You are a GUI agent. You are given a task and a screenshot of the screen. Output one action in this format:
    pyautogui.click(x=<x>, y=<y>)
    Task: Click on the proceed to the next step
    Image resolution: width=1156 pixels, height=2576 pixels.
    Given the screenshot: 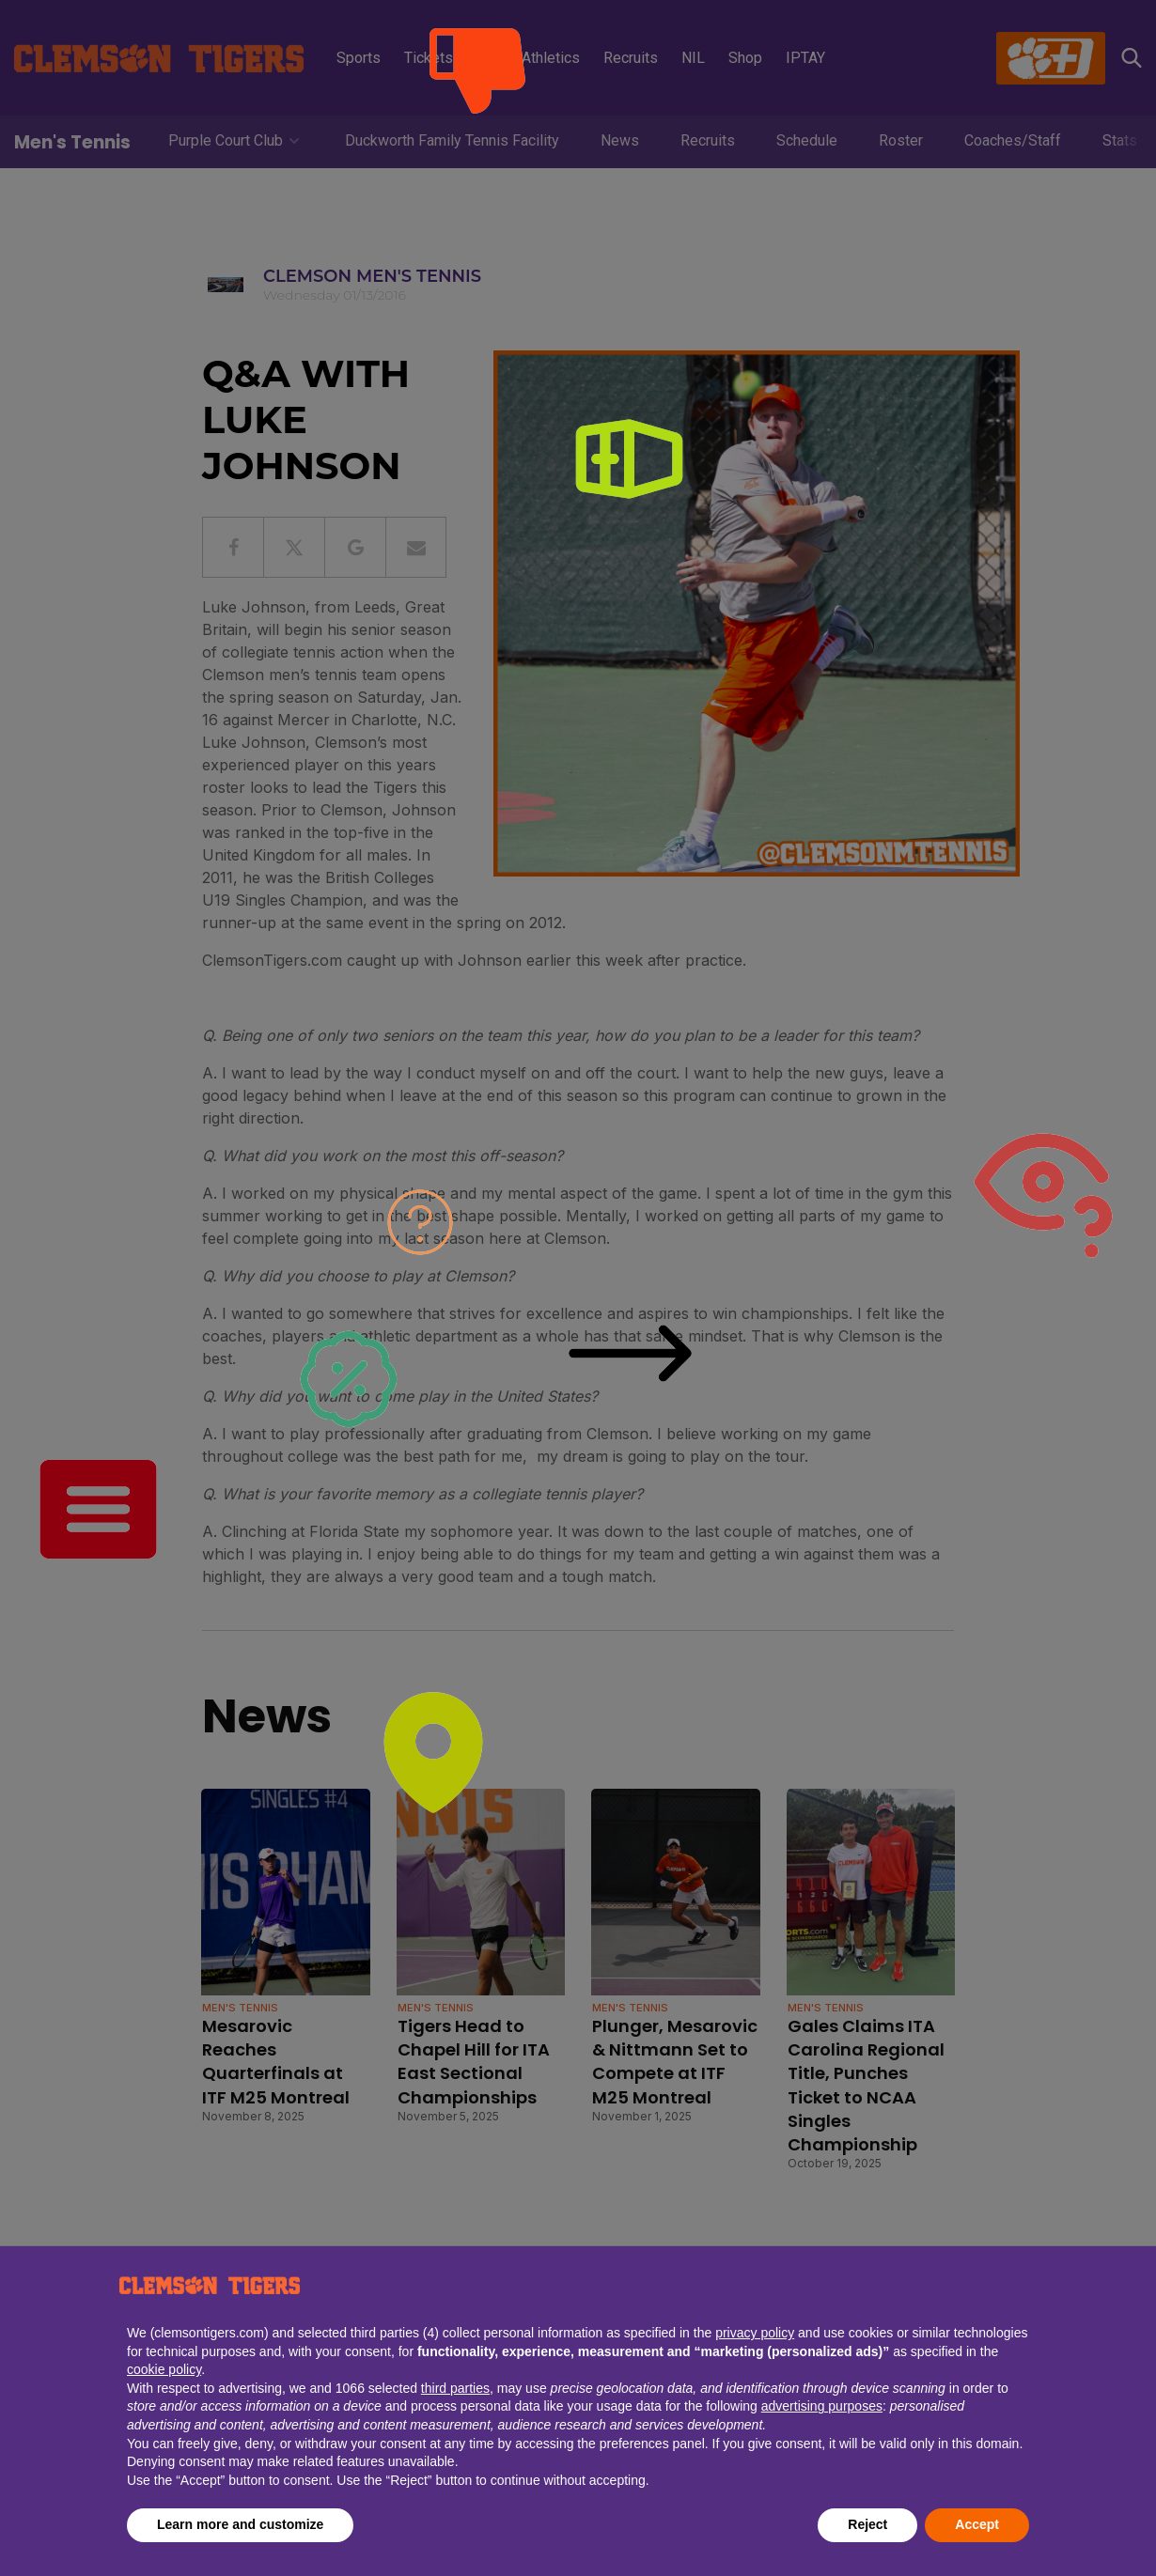 What is the action you would take?
    pyautogui.click(x=630, y=1353)
    